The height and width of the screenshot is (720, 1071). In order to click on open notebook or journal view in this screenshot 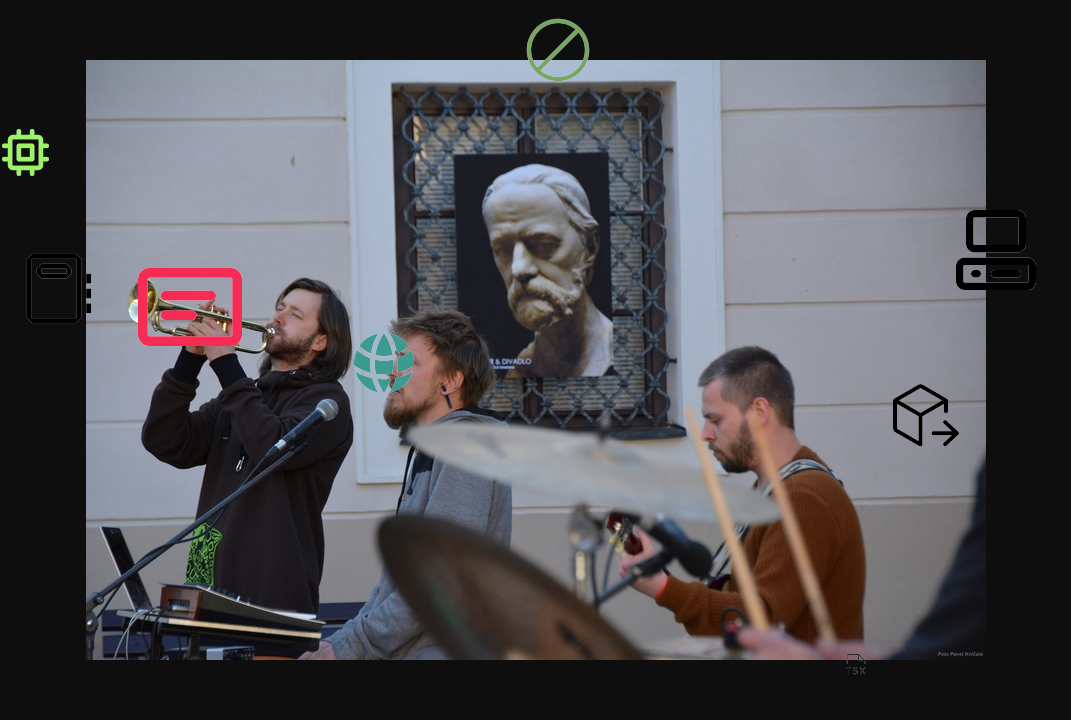, I will do `click(56, 288)`.